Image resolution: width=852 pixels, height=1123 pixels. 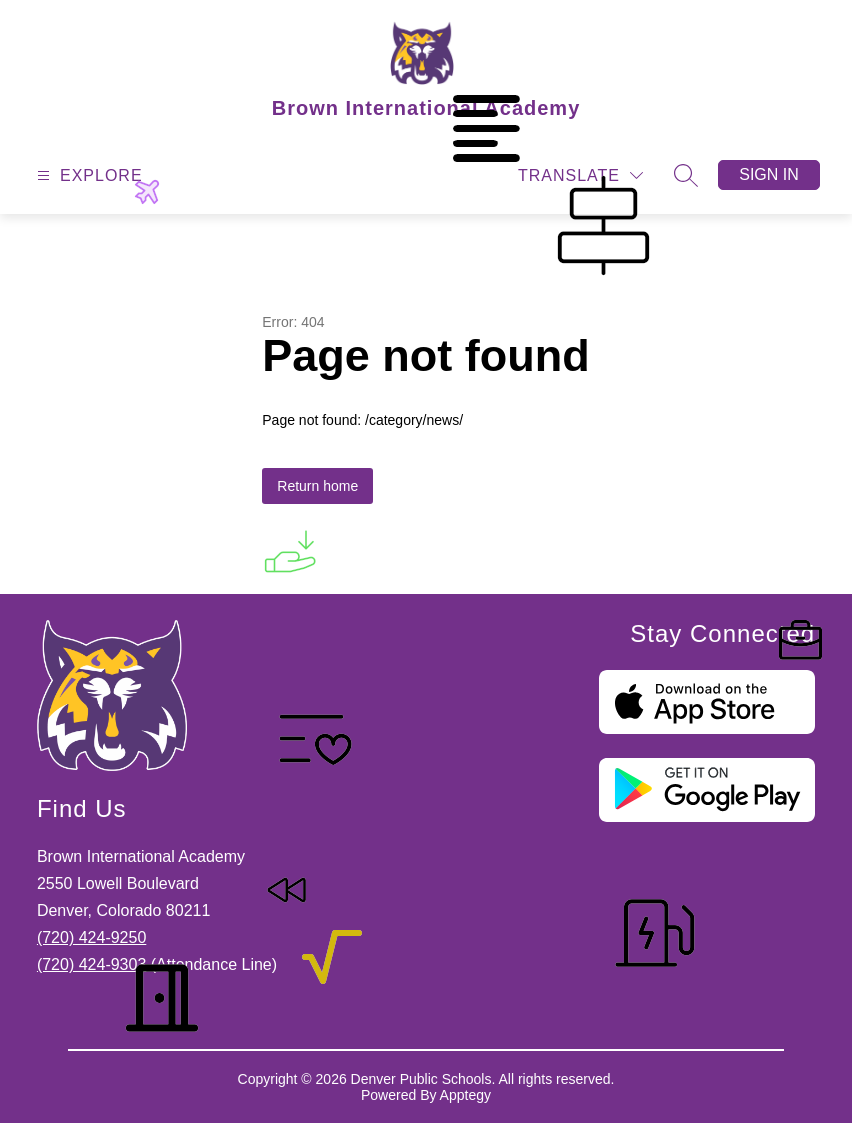 I want to click on access square root or radical function in calculator, so click(x=332, y=957).